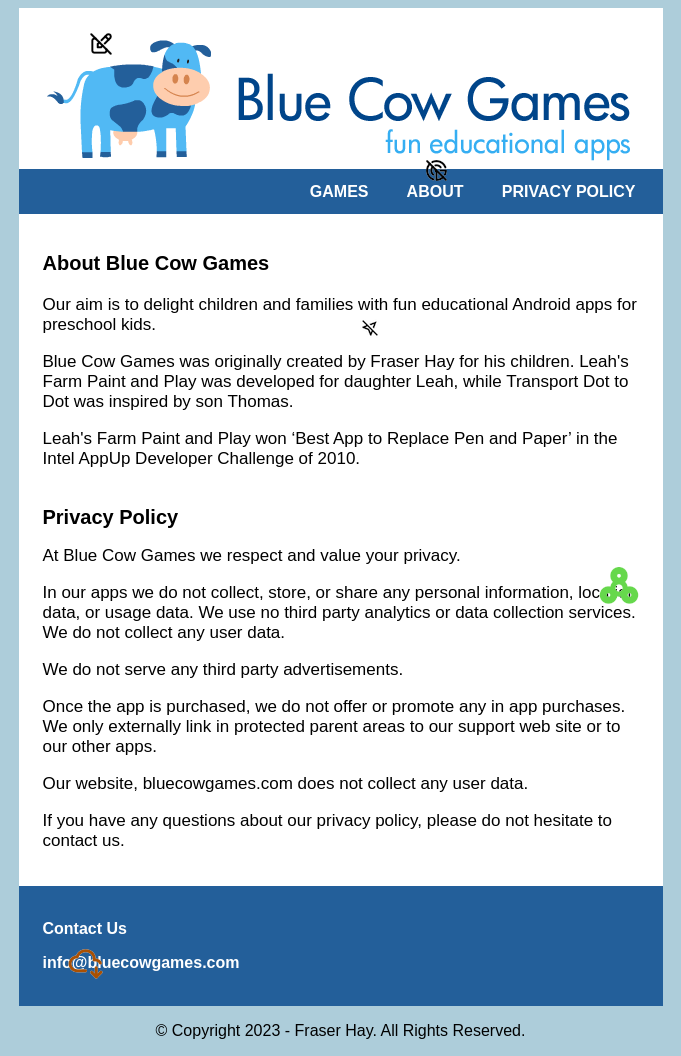 This screenshot has height=1056, width=681. What do you see at coordinates (436, 170) in the screenshot?
I see `radar or scanning feature disabled` at bounding box center [436, 170].